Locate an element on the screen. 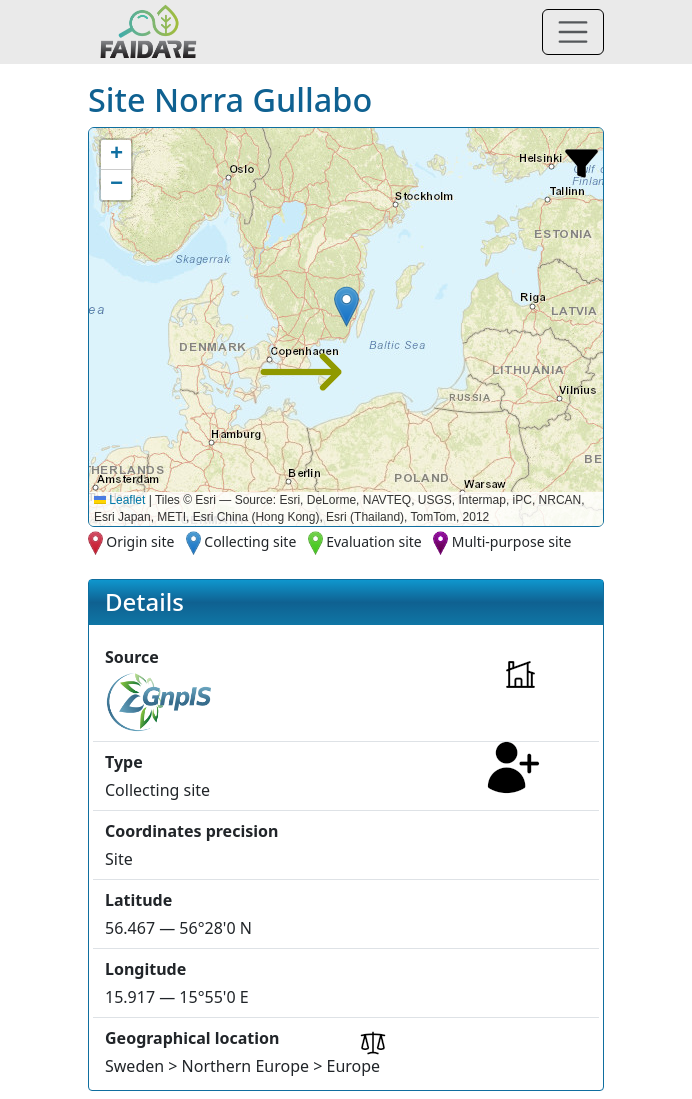 This screenshot has height=1099, width=692. navigate to home screen is located at coordinates (520, 674).